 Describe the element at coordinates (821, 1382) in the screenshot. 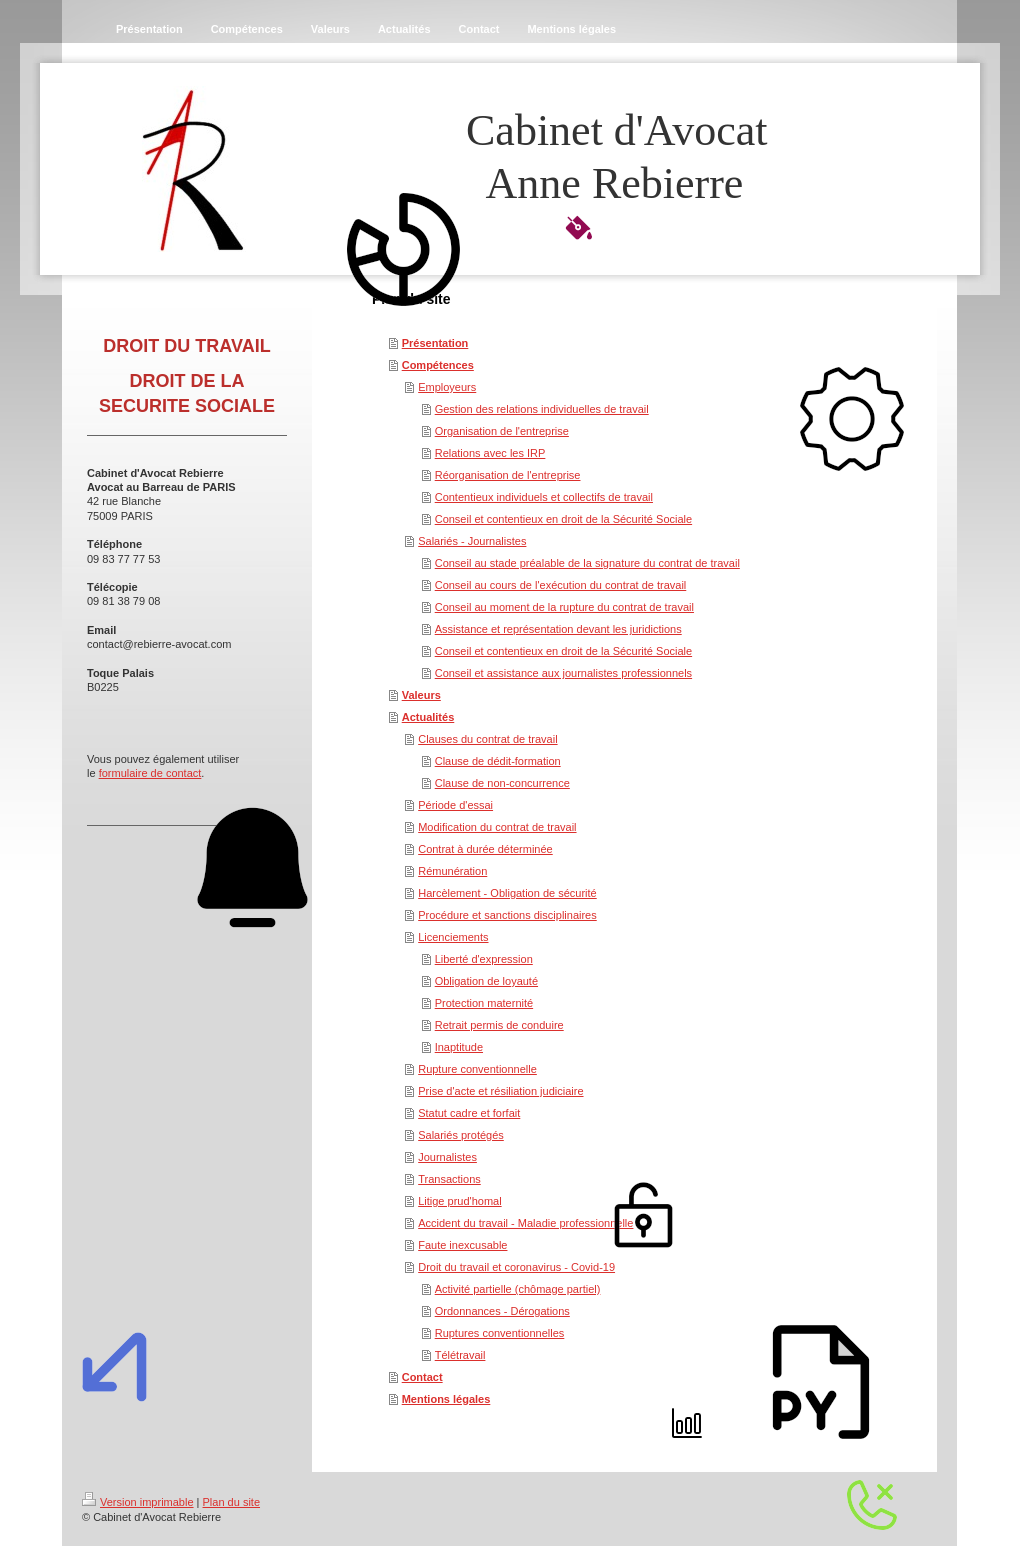

I see `open a python file` at that location.